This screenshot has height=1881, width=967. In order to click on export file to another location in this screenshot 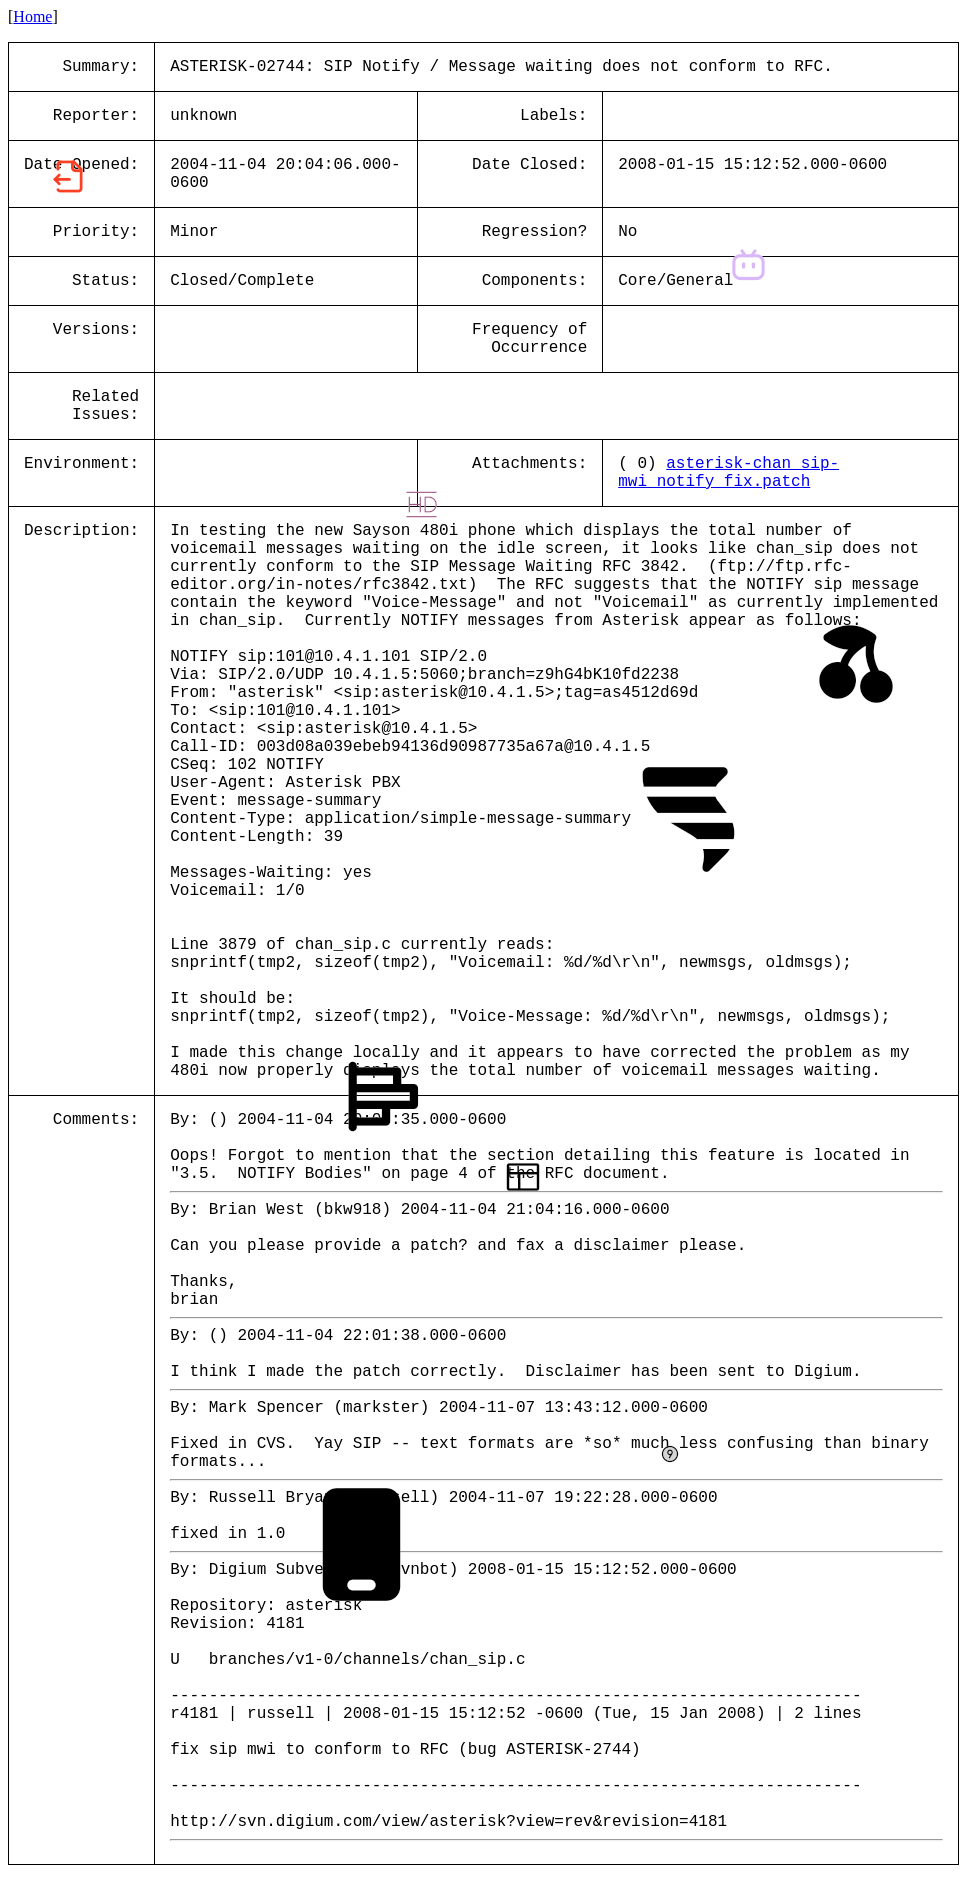, I will do `click(69, 176)`.